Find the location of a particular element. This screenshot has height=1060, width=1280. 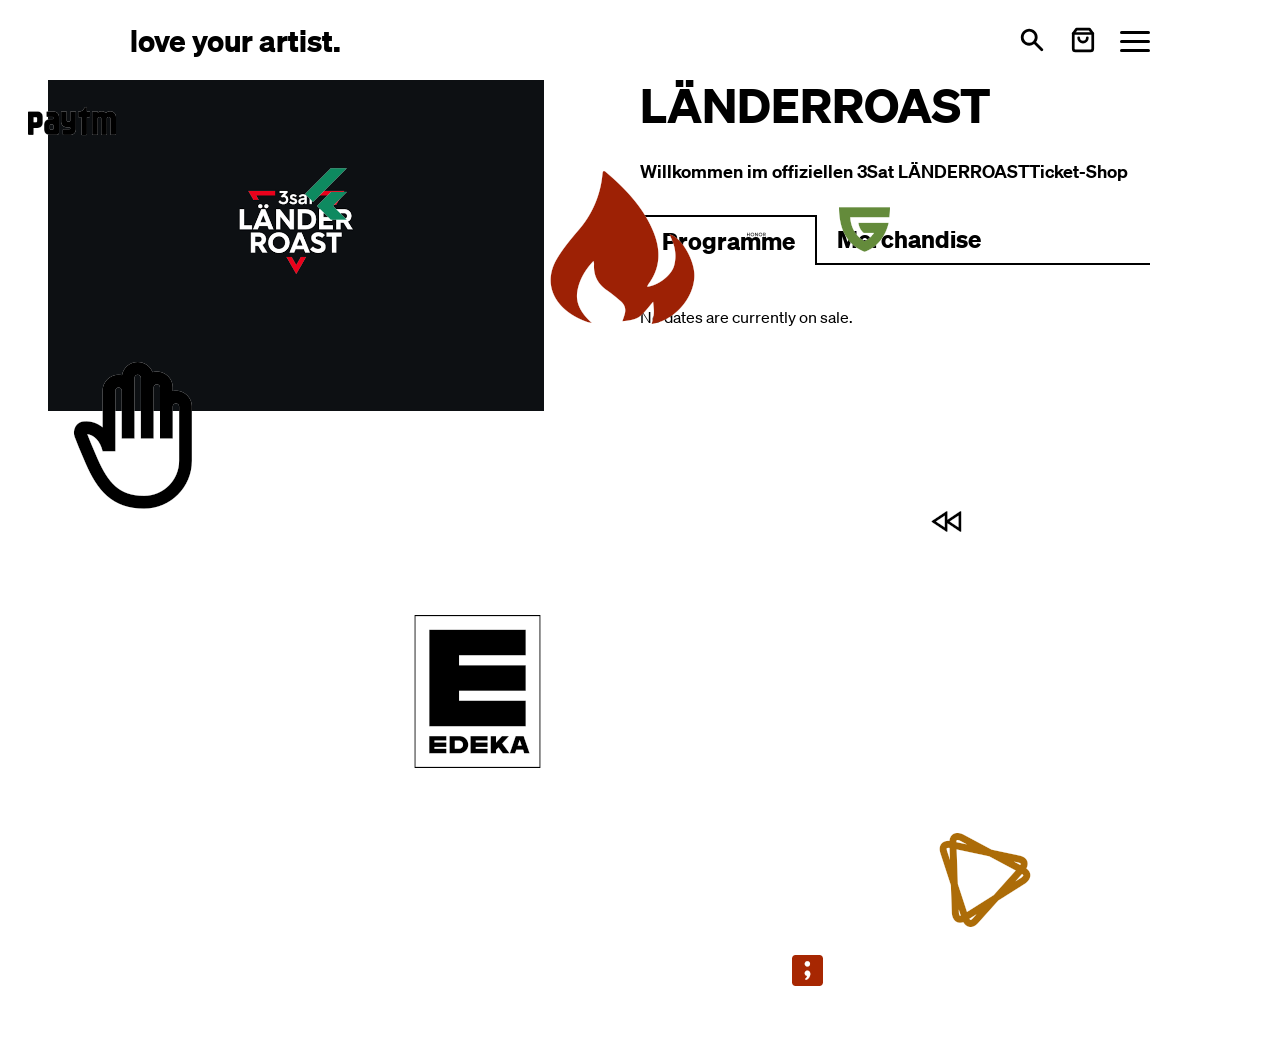

Flutter framework logo is located at coordinates (327, 194).